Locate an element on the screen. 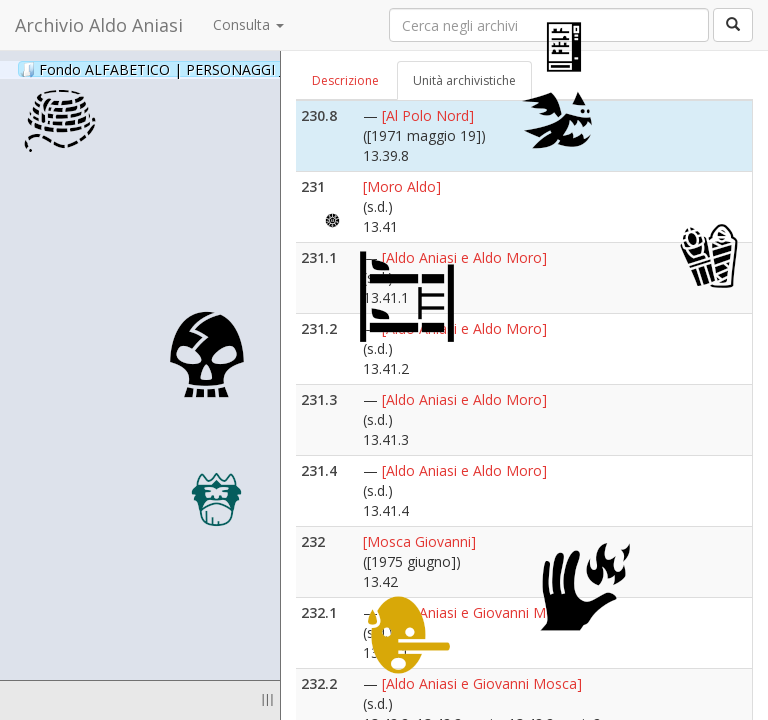 The width and height of the screenshot is (768, 720). cast a fire spell or ability is located at coordinates (586, 585).